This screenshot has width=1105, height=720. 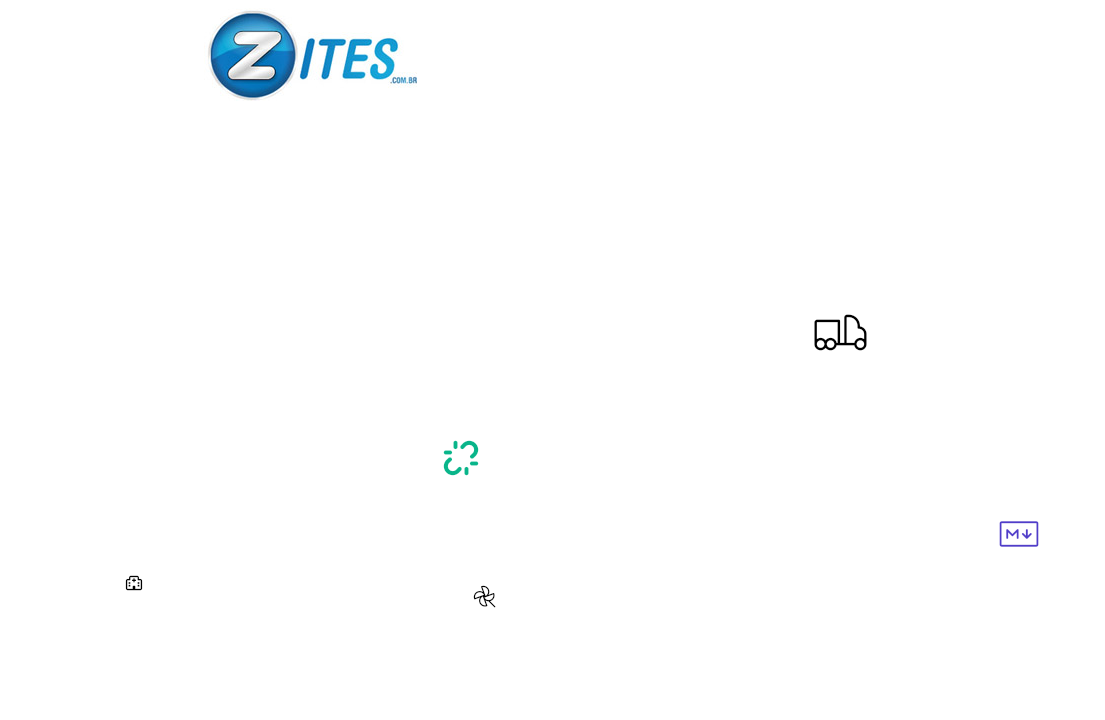 What do you see at coordinates (134, 583) in the screenshot?
I see `view nearby hospitals or medical facilities` at bounding box center [134, 583].